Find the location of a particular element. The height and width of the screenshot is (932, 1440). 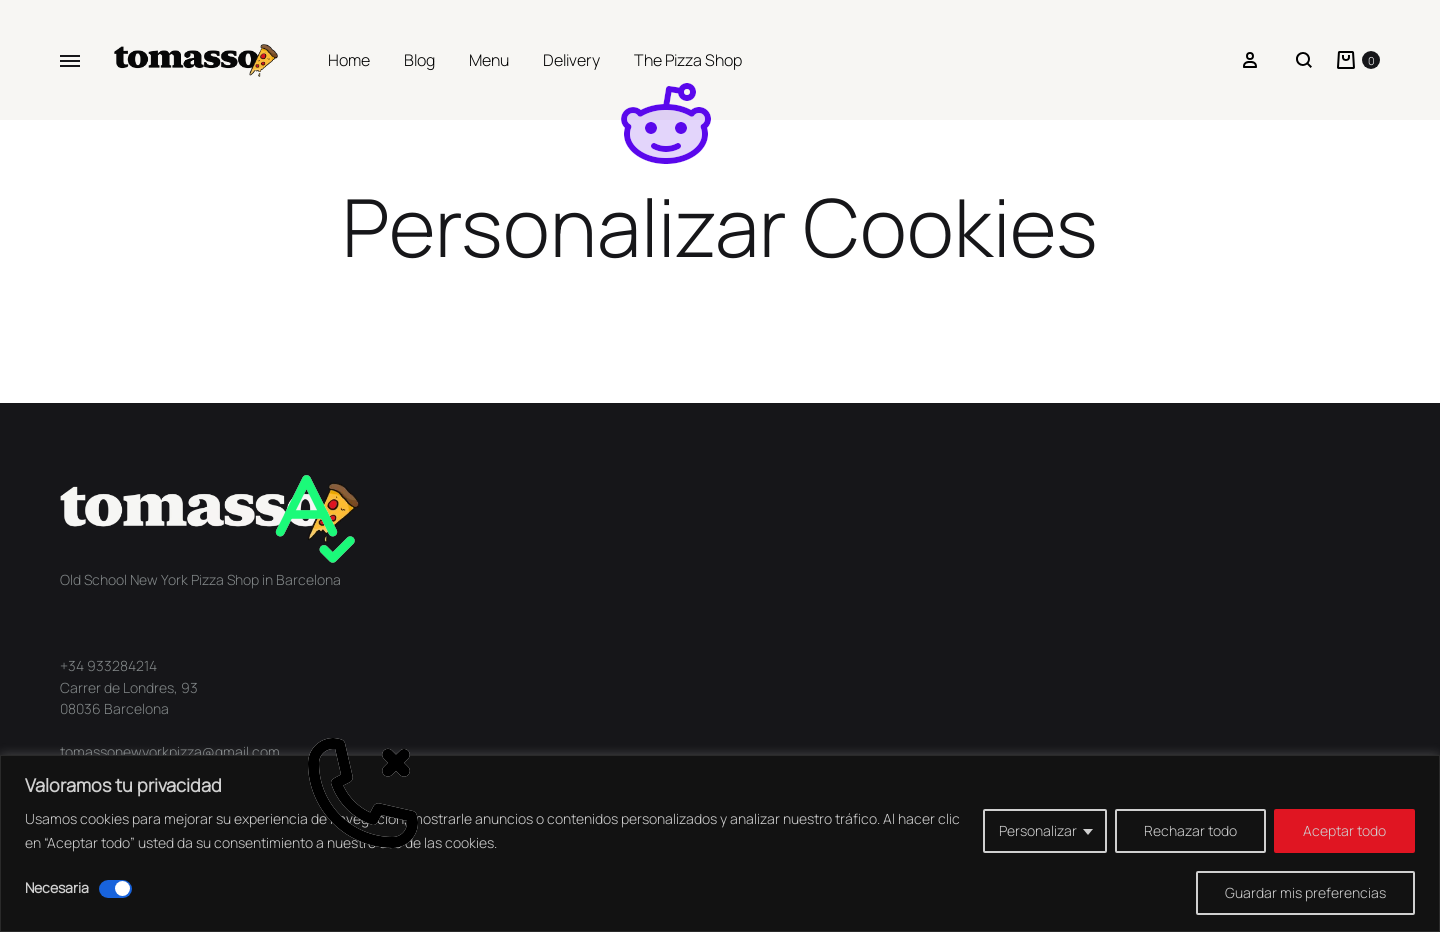

check spelling and grammar is located at coordinates (306, 514).